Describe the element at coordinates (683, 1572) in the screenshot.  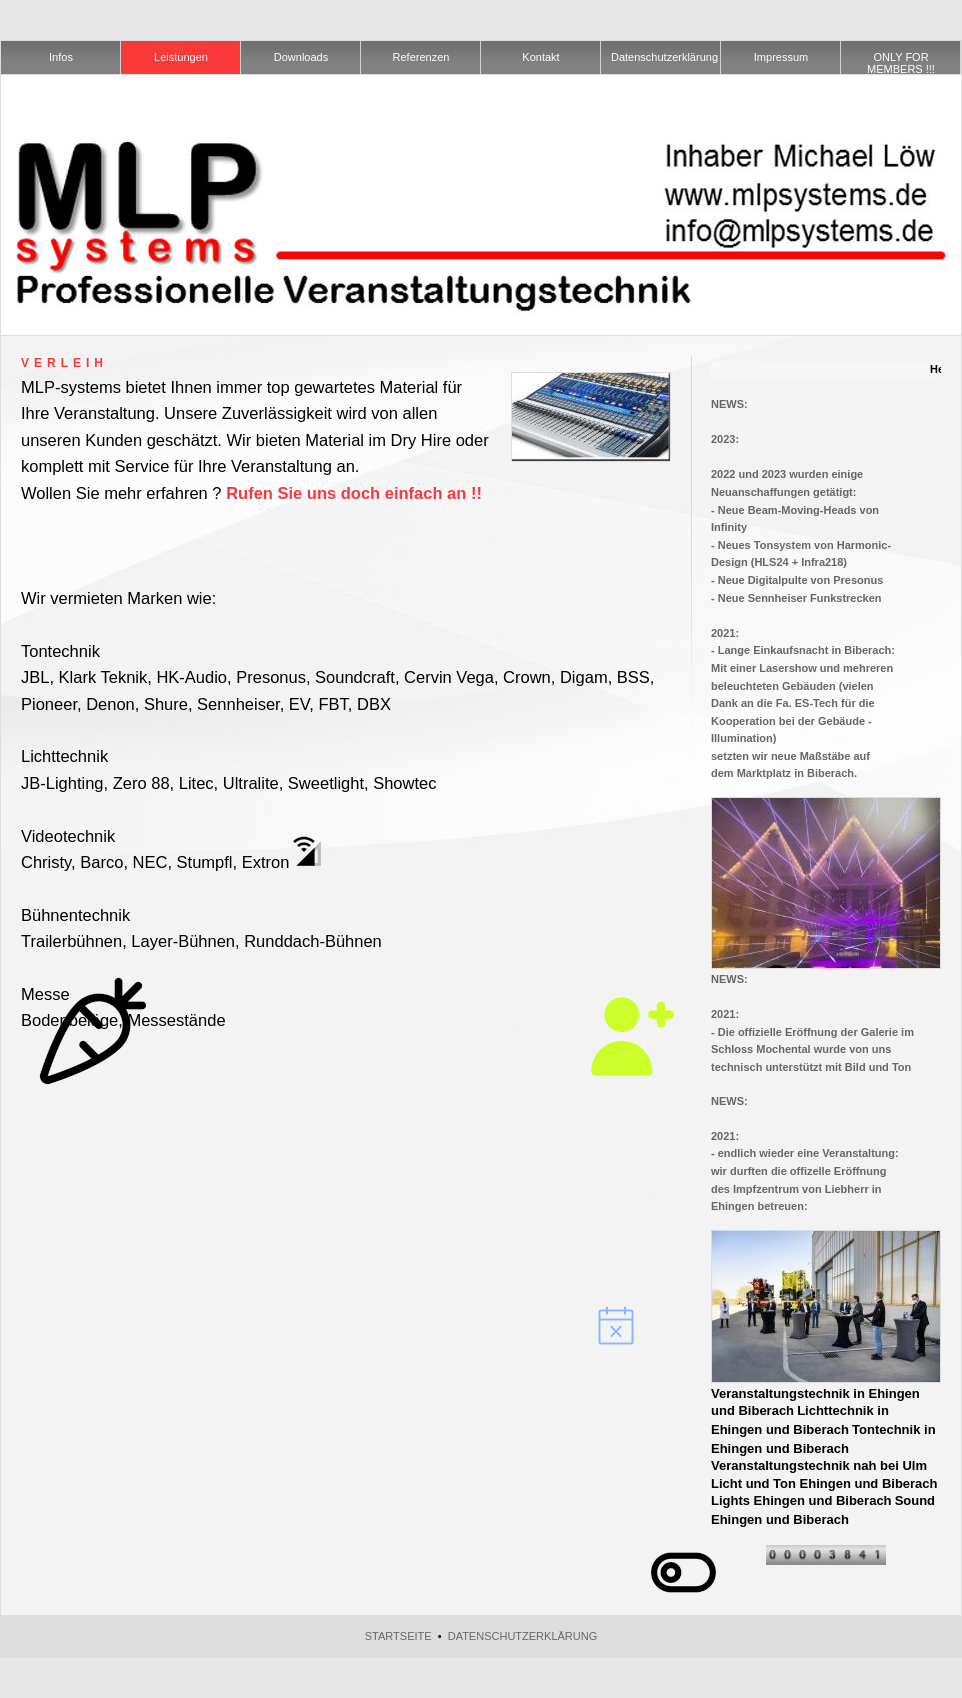
I see `toggle switch in off position` at that location.